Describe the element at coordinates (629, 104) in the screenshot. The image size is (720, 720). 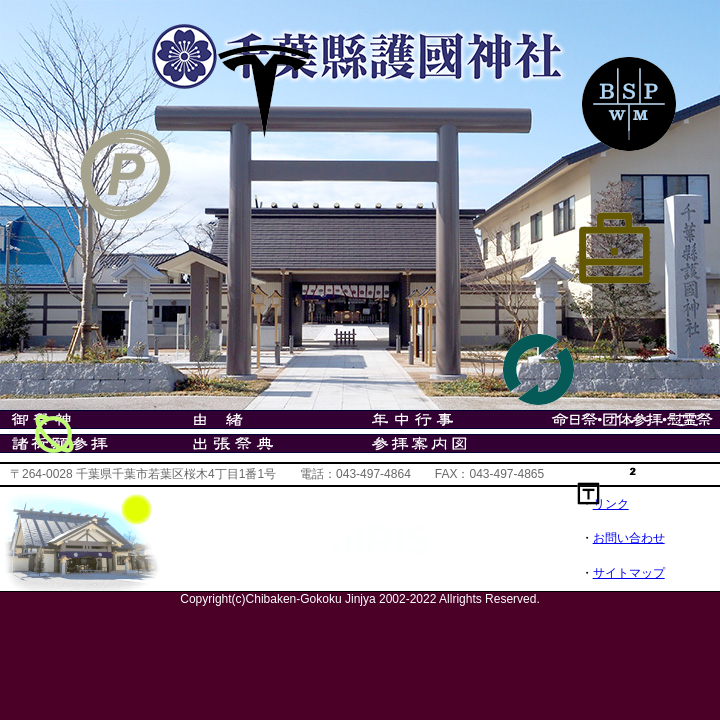
I see `bspwm tiling window manager logo` at that location.